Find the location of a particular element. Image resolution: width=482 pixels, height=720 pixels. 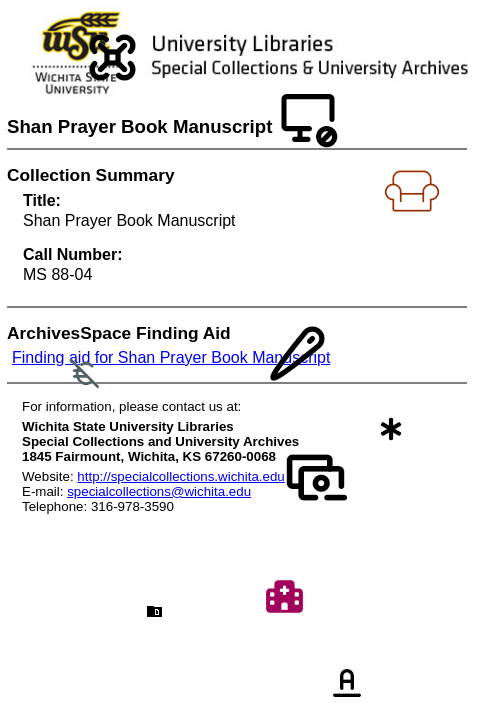

access drone controls is located at coordinates (112, 57).